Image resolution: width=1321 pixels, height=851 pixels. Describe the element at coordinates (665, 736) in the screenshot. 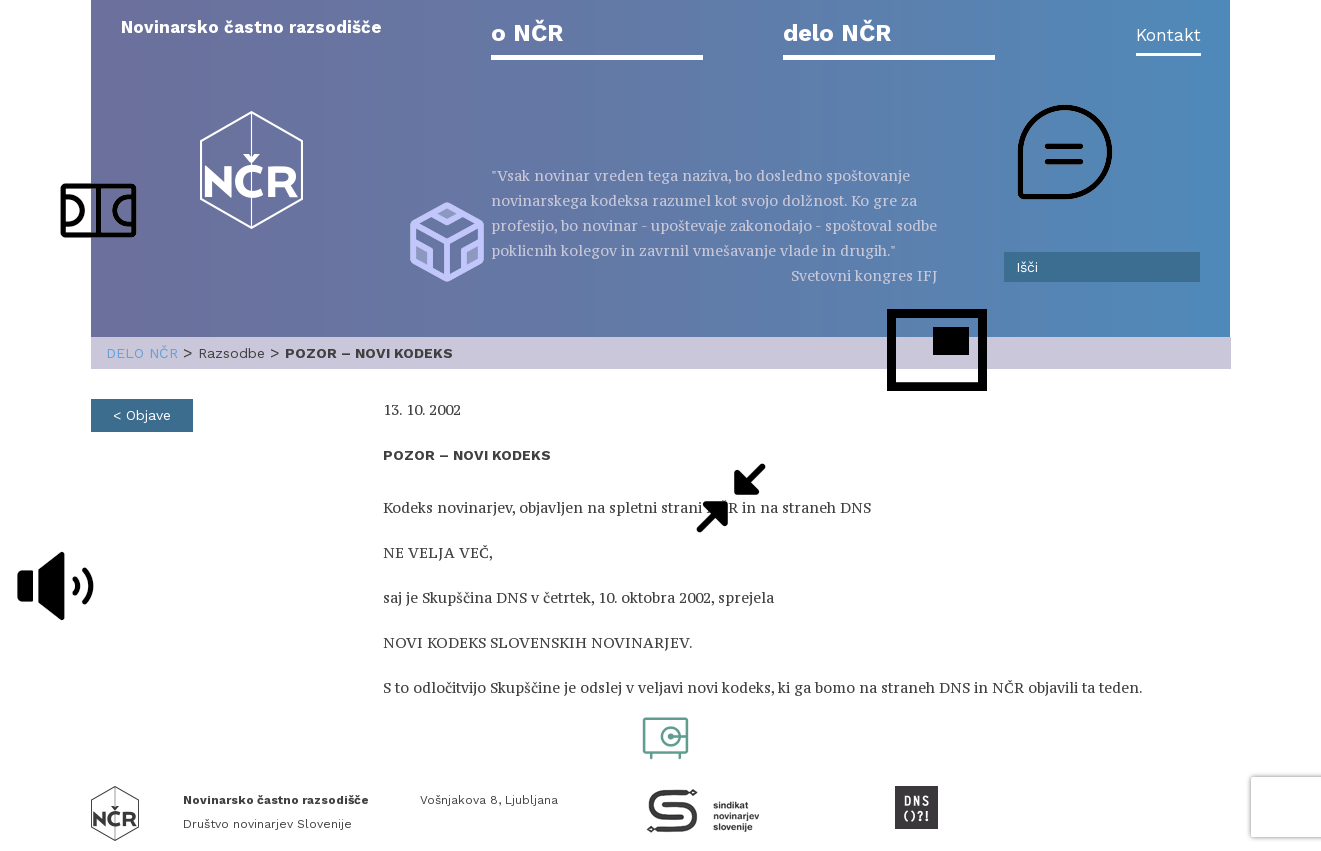

I see `access secure storage or vault` at that location.